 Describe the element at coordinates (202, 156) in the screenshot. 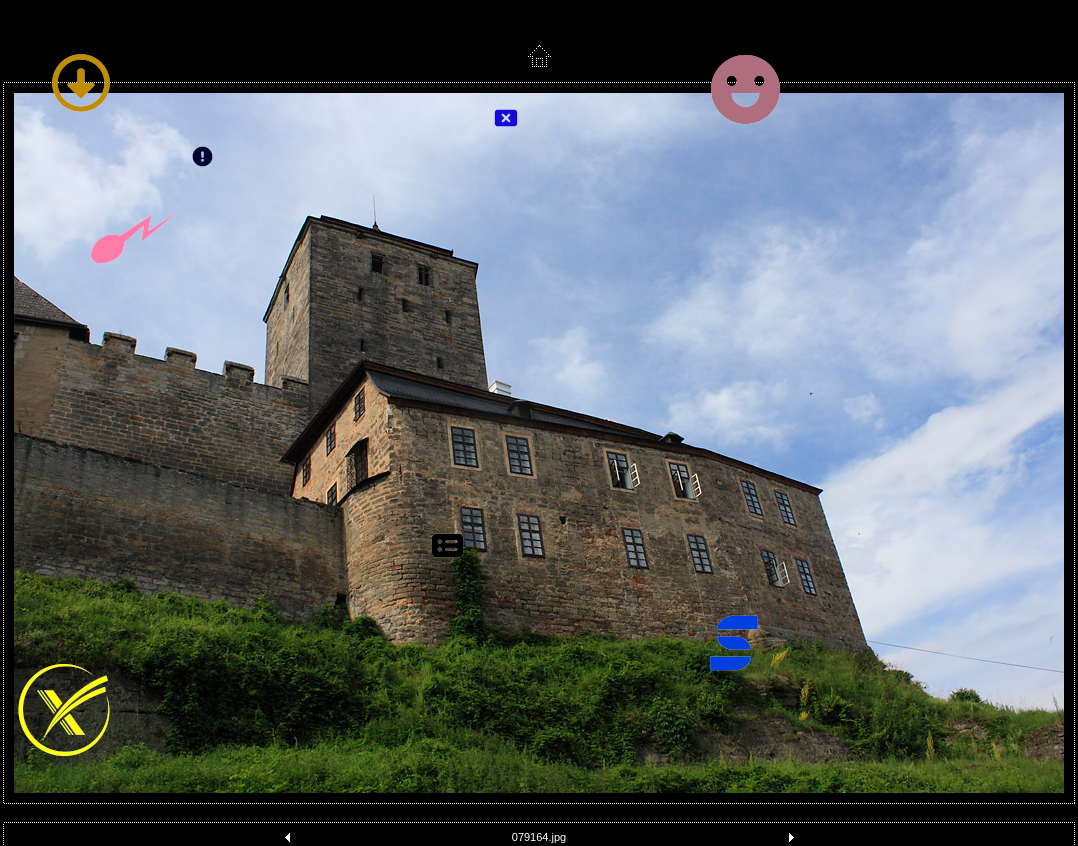

I see `indicates a warning or alert requiring attention` at that location.